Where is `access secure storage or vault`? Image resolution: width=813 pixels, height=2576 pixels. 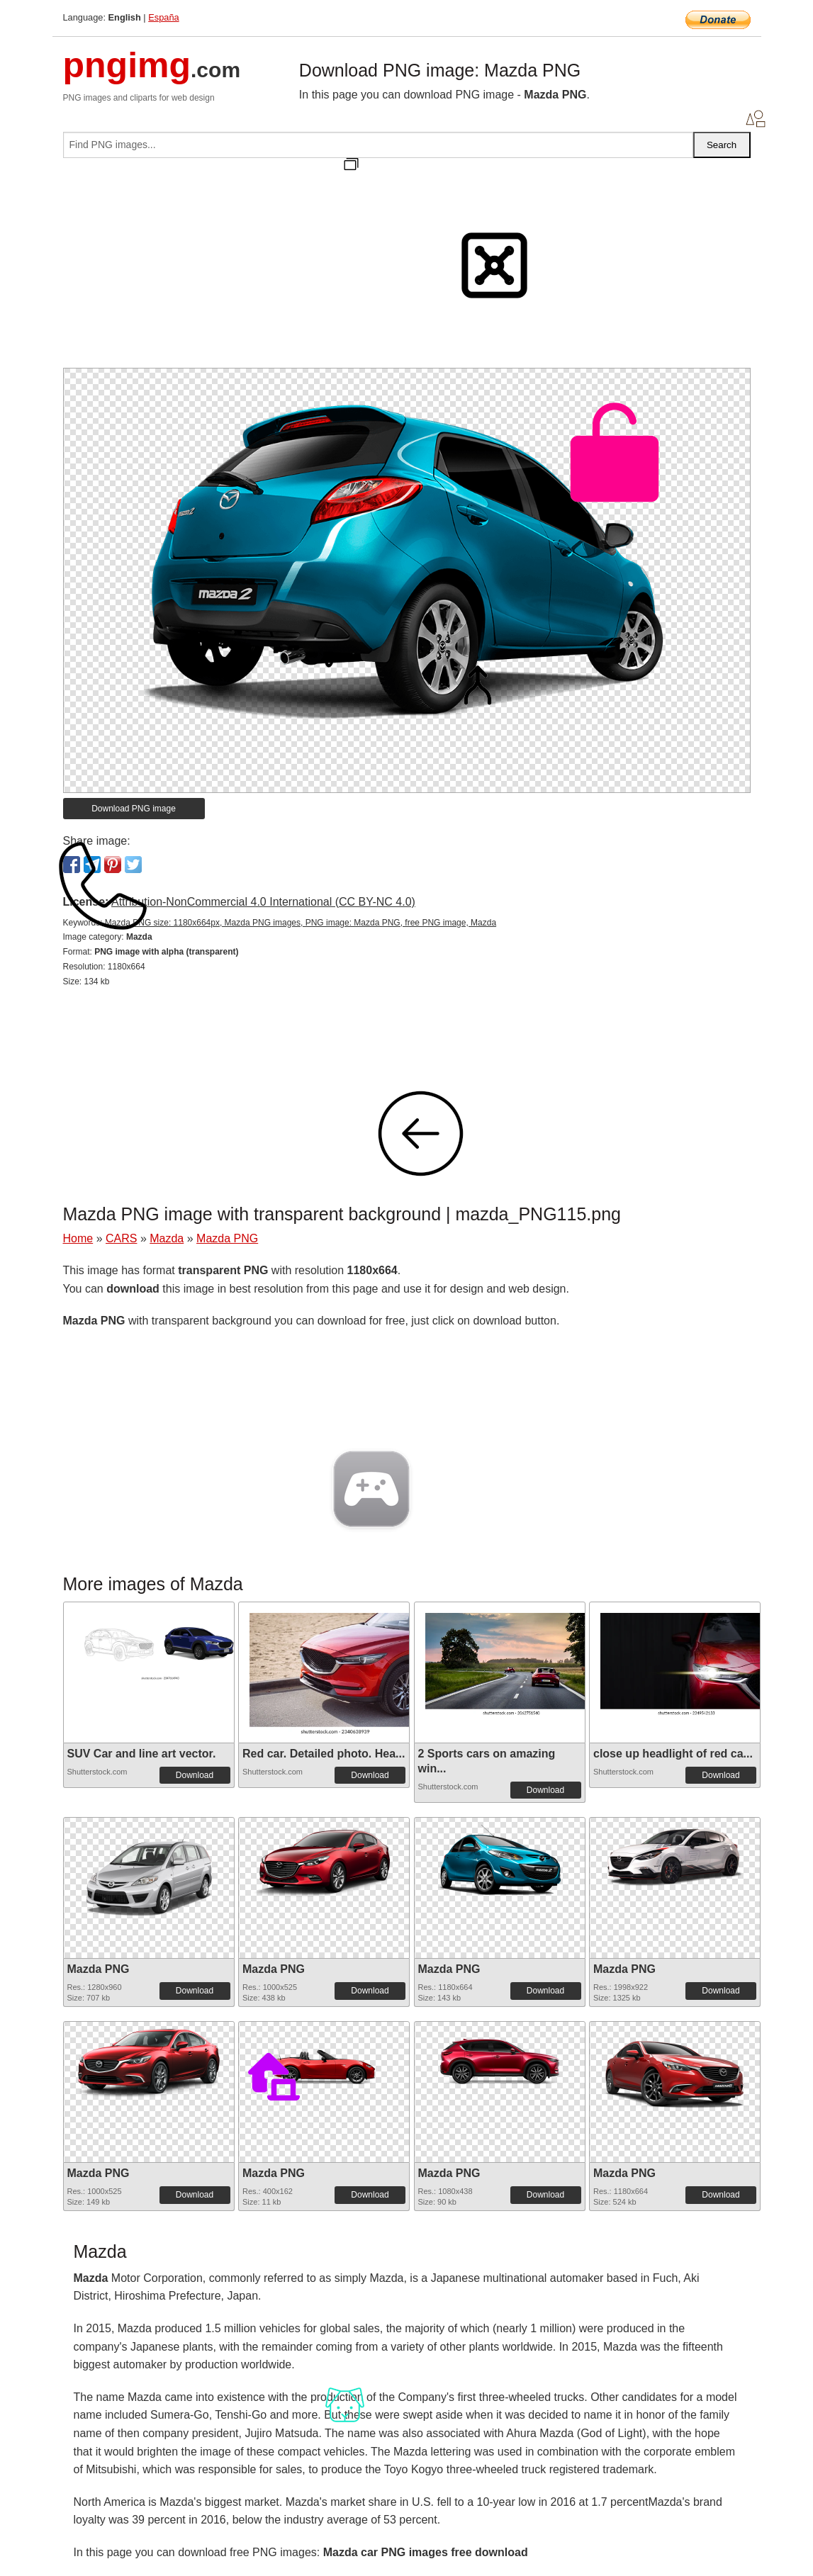
access secure storage or vault is located at coordinates (494, 265).